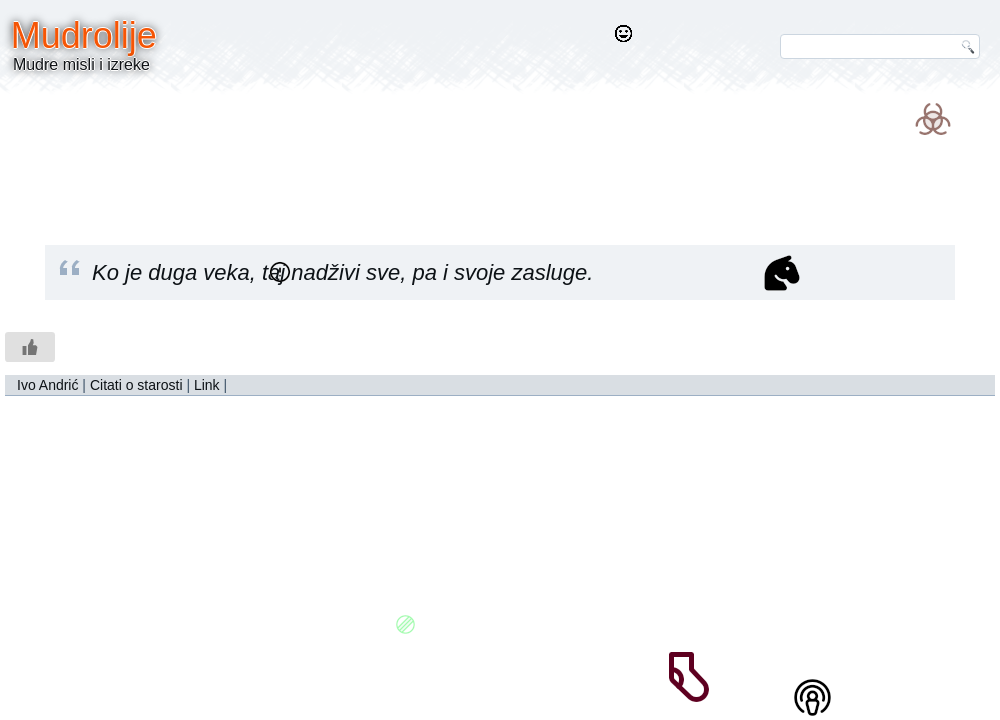  What do you see at coordinates (405, 624) in the screenshot?
I see `indicates a blocked or prohibited action` at bounding box center [405, 624].